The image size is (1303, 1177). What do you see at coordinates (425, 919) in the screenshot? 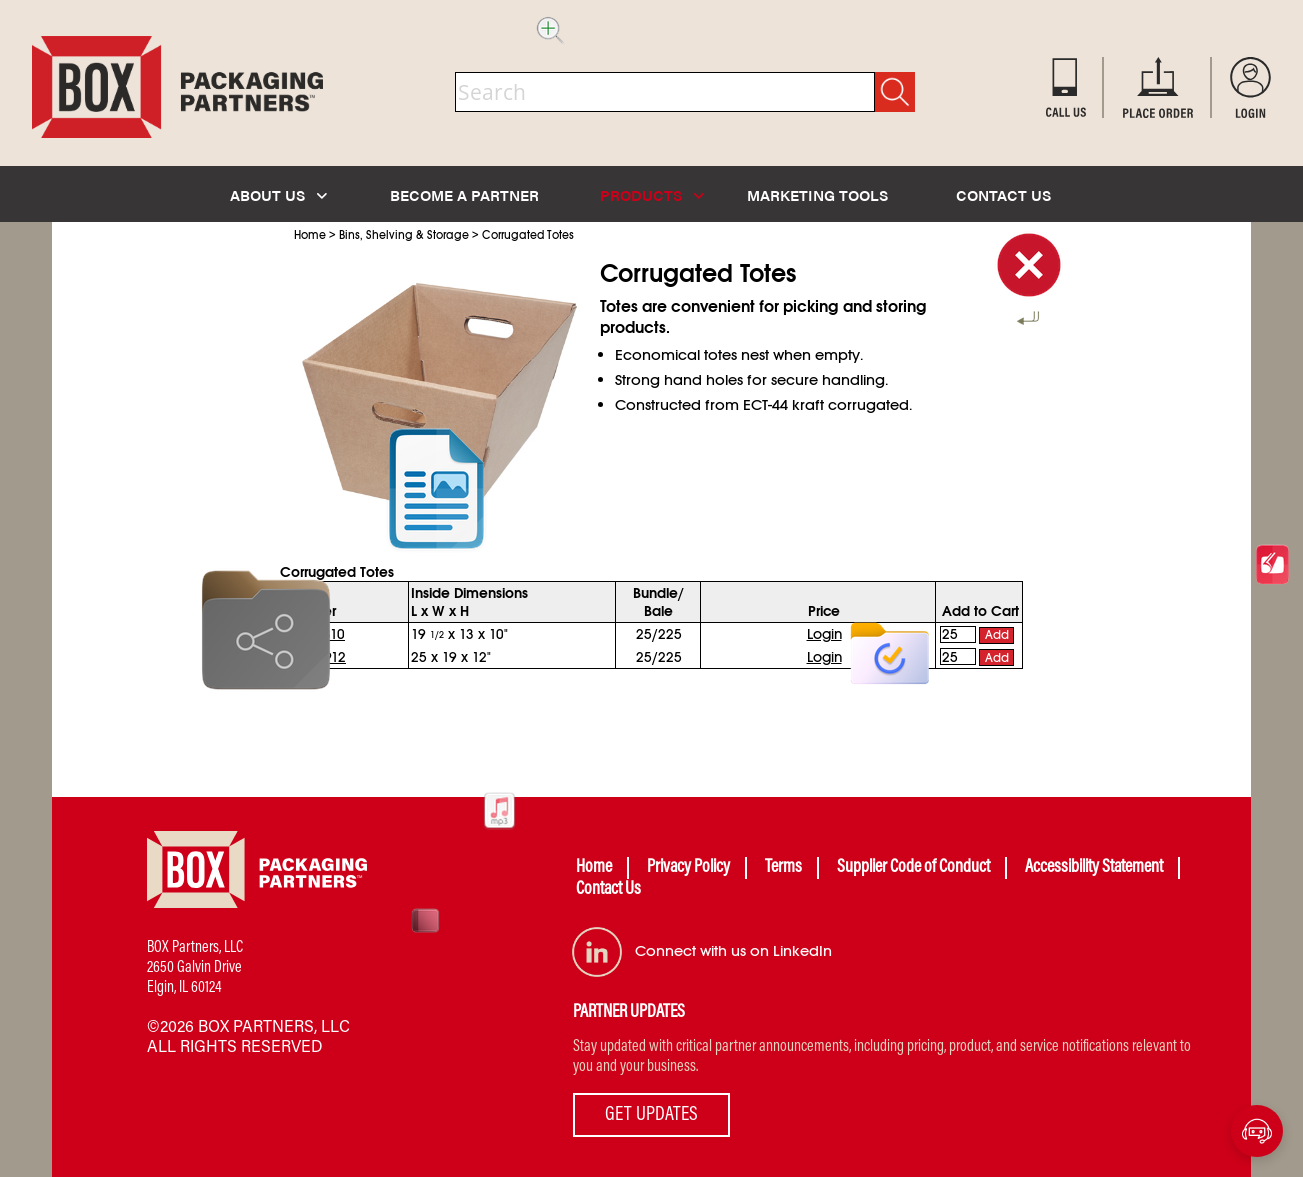
I see `access the desktop folder` at bounding box center [425, 919].